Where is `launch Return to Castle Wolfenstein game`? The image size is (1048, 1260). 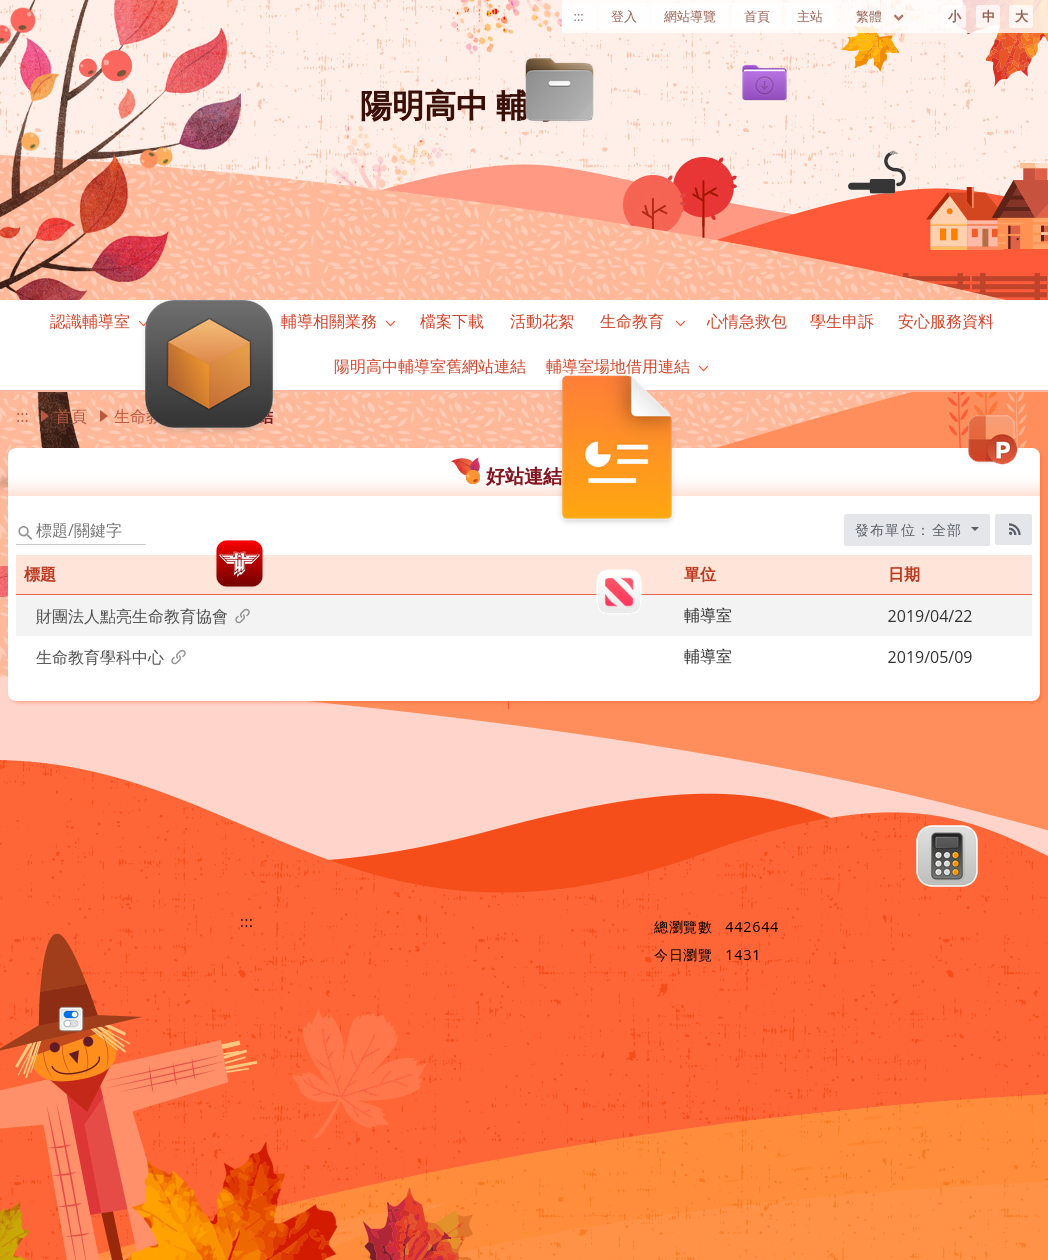
launch Return to Castle Wolfenstein game is located at coordinates (239, 563).